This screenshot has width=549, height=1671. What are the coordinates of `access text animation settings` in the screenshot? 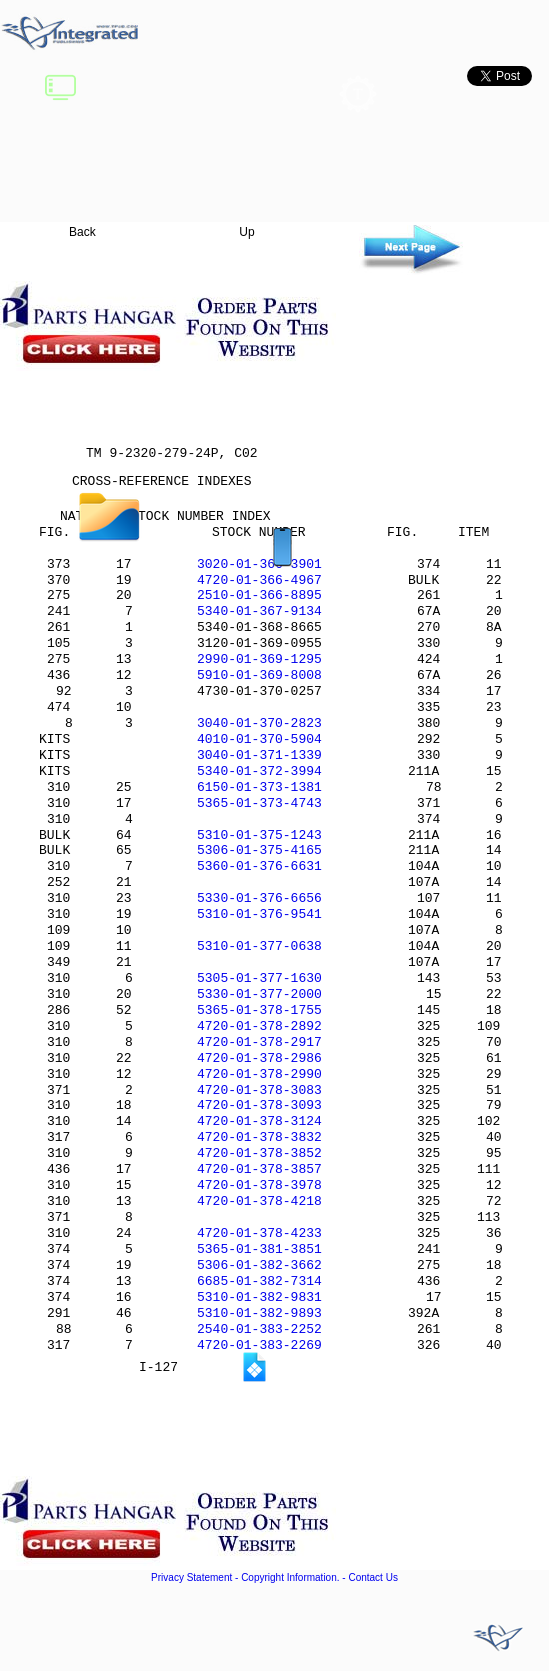 It's located at (358, 94).